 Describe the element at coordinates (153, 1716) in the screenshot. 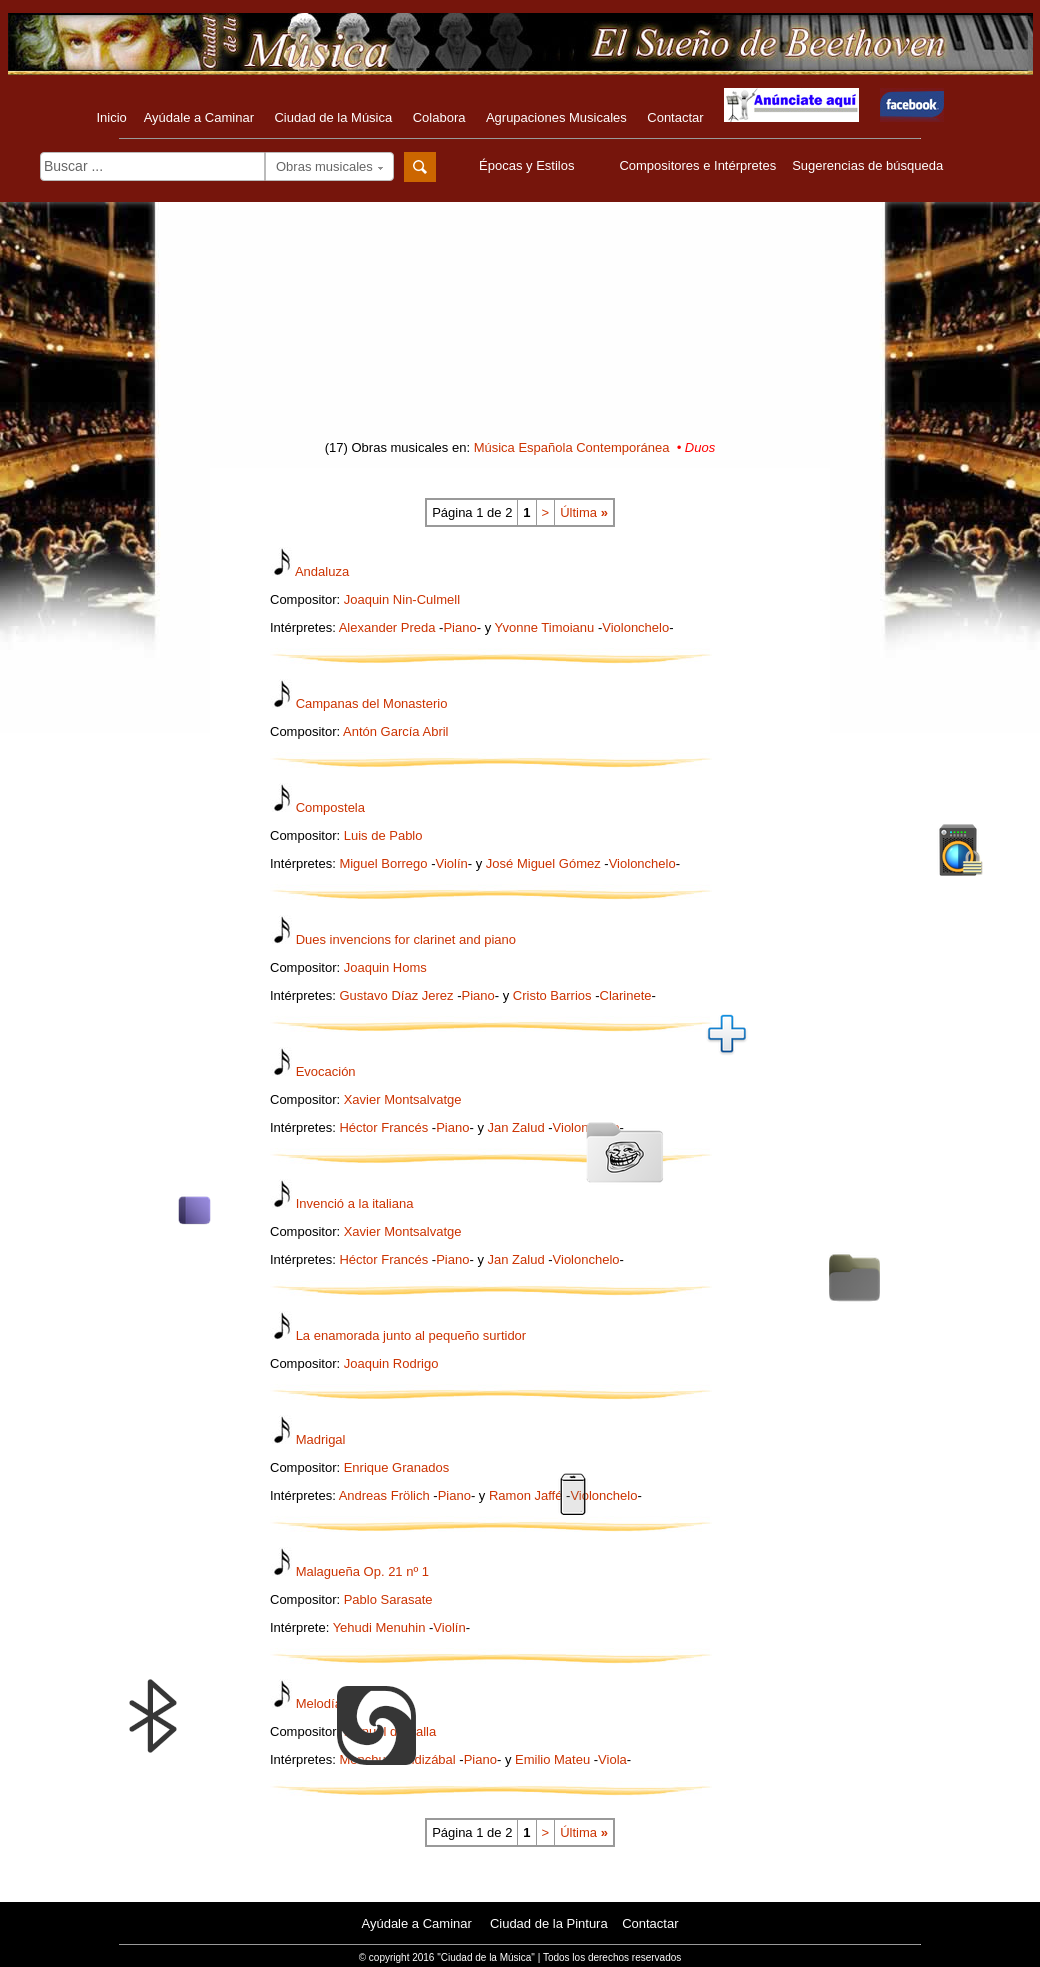

I see `access bluetooth settings` at that location.